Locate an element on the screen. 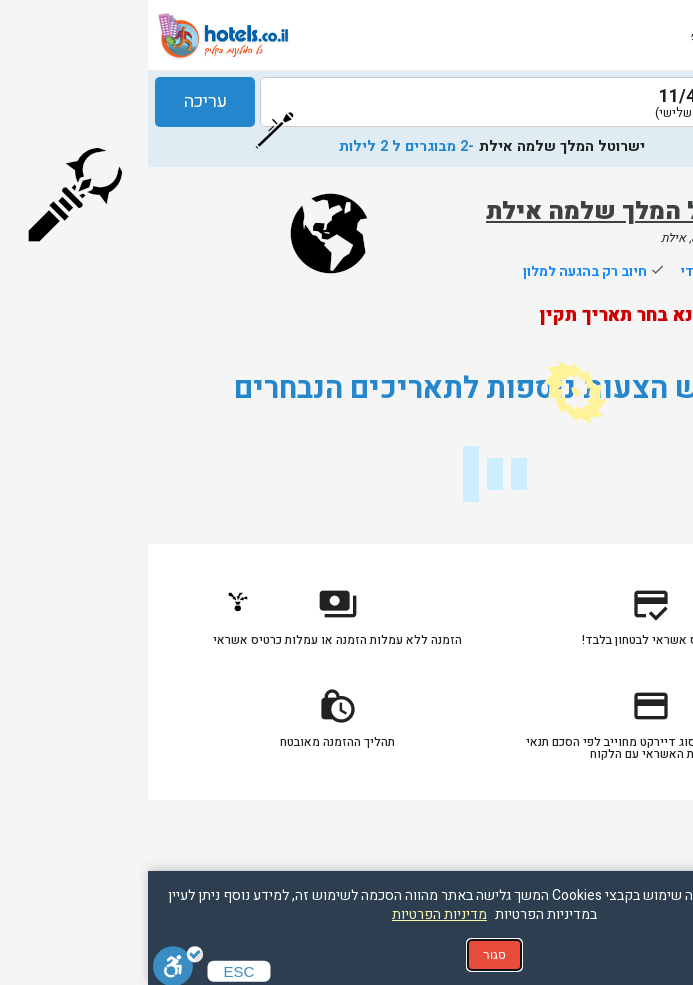 This screenshot has width=693, height=985. switch to global or worldwide view is located at coordinates (330, 233).